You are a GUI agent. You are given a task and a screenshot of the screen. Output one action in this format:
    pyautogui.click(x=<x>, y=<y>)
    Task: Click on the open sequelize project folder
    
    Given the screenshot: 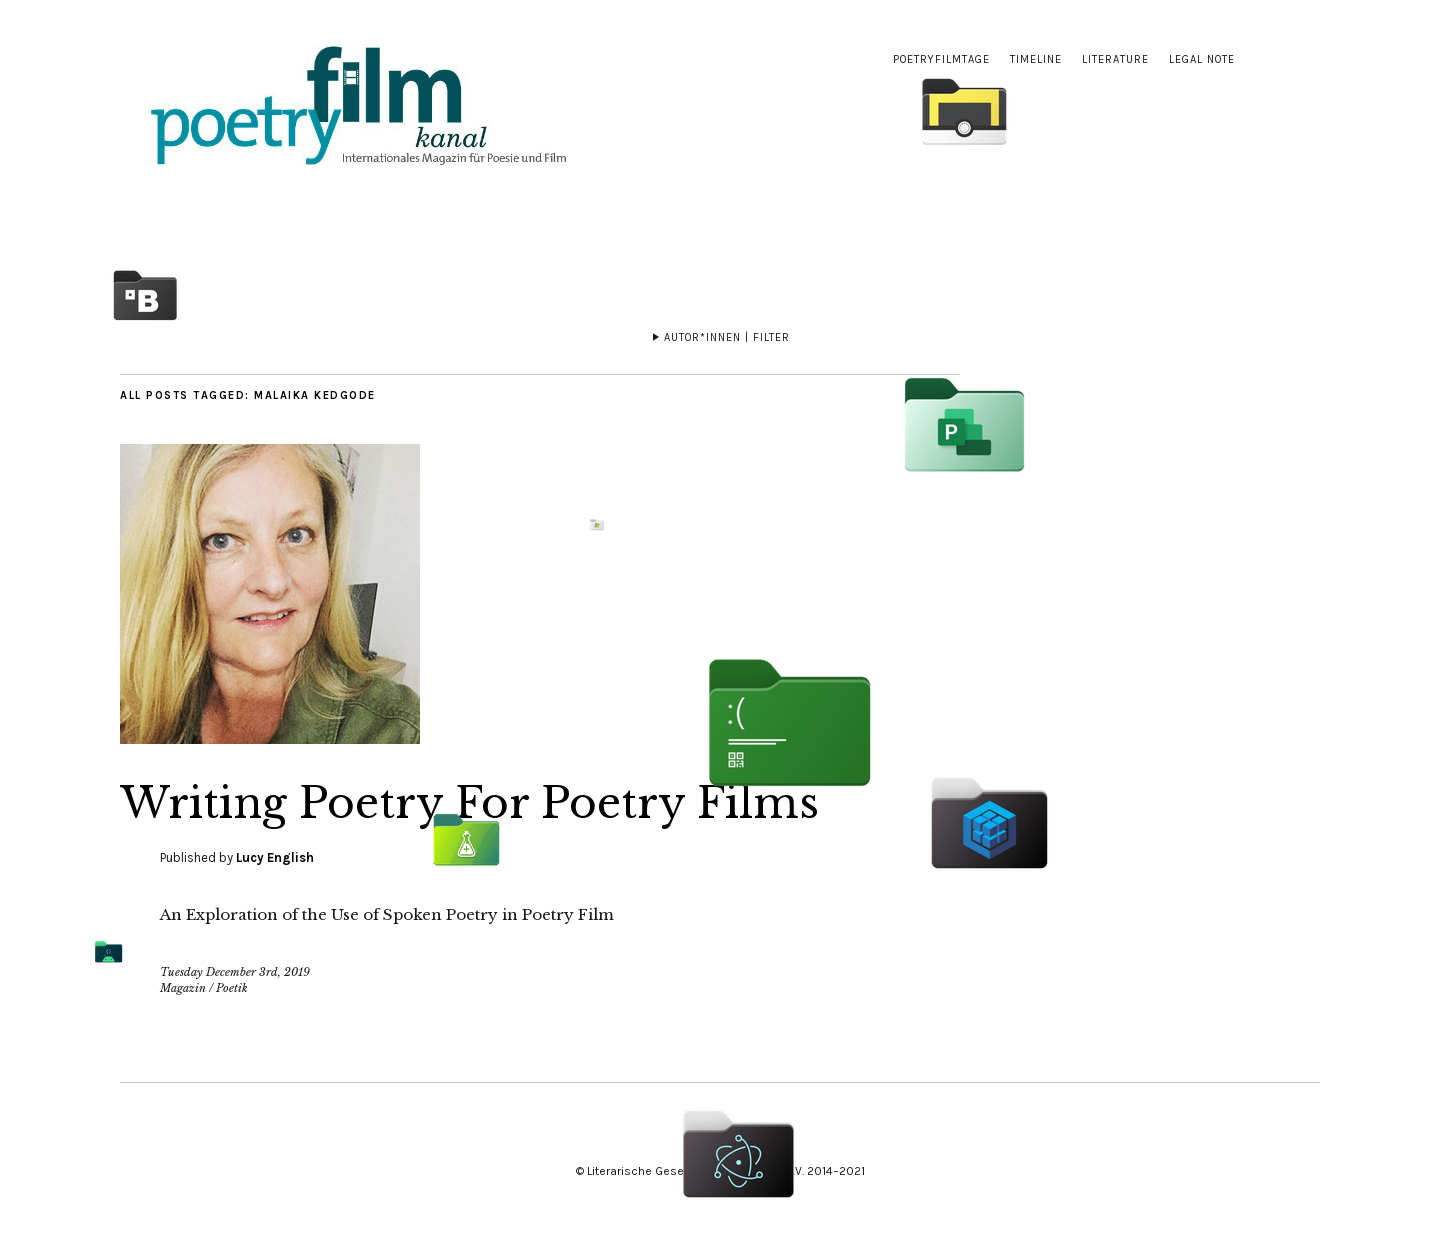 What is the action you would take?
    pyautogui.click(x=989, y=826)
    